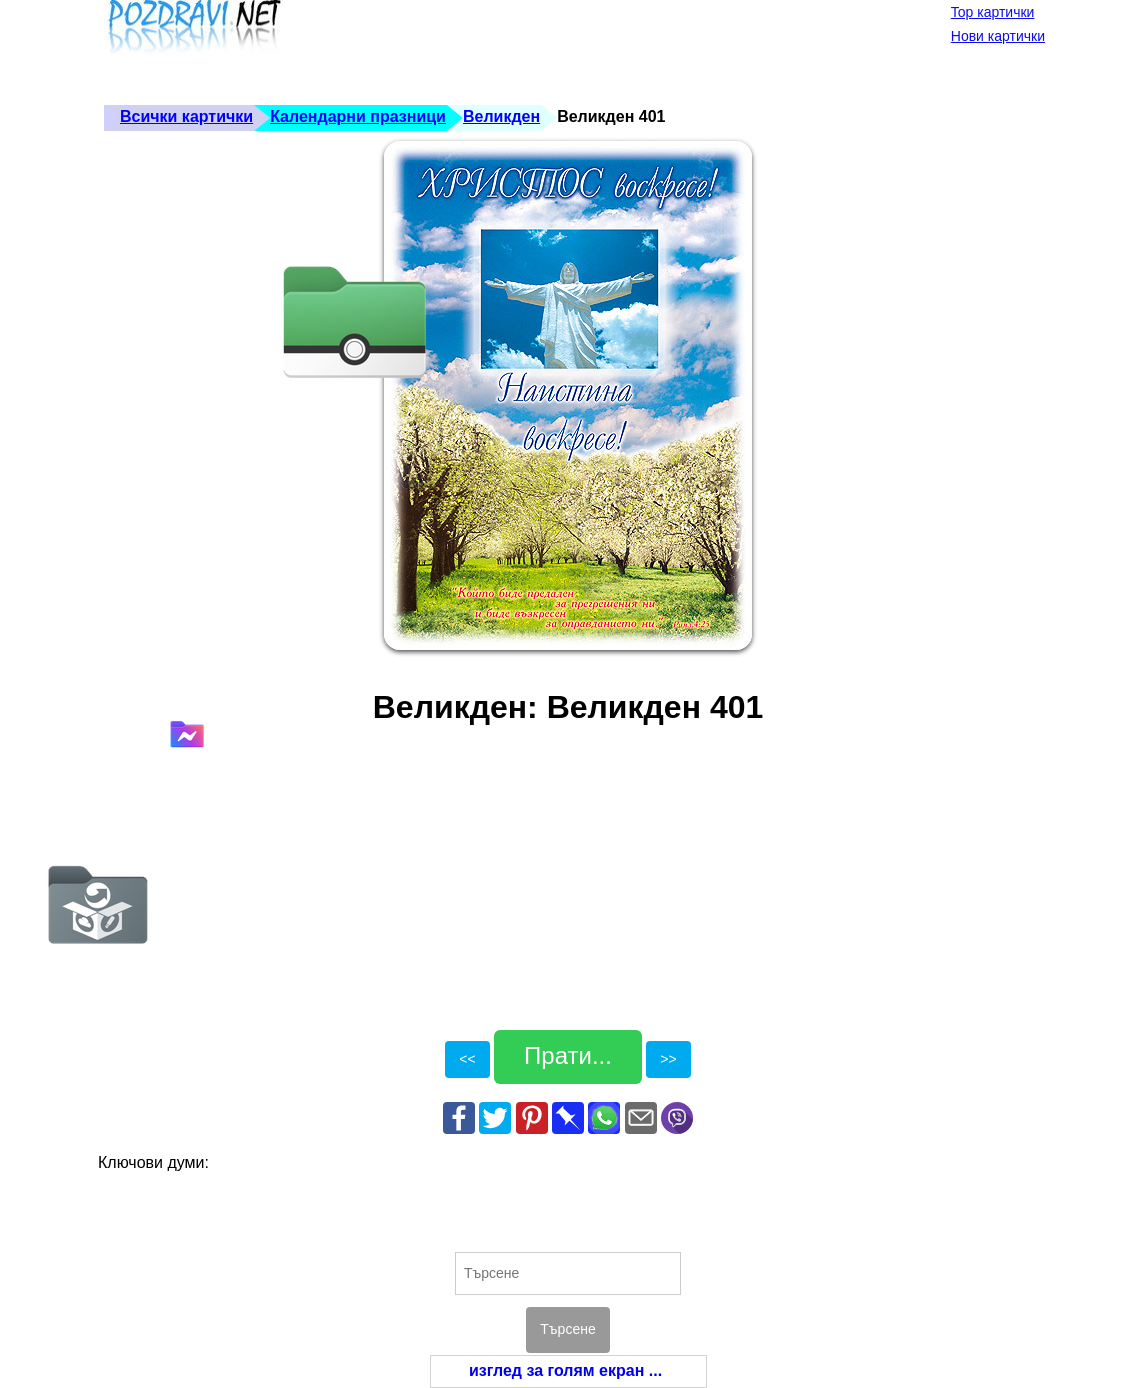 This screenshot has height=1388, width=1136. I want to click on open messenger downloads or files folder, so click(187, 735).